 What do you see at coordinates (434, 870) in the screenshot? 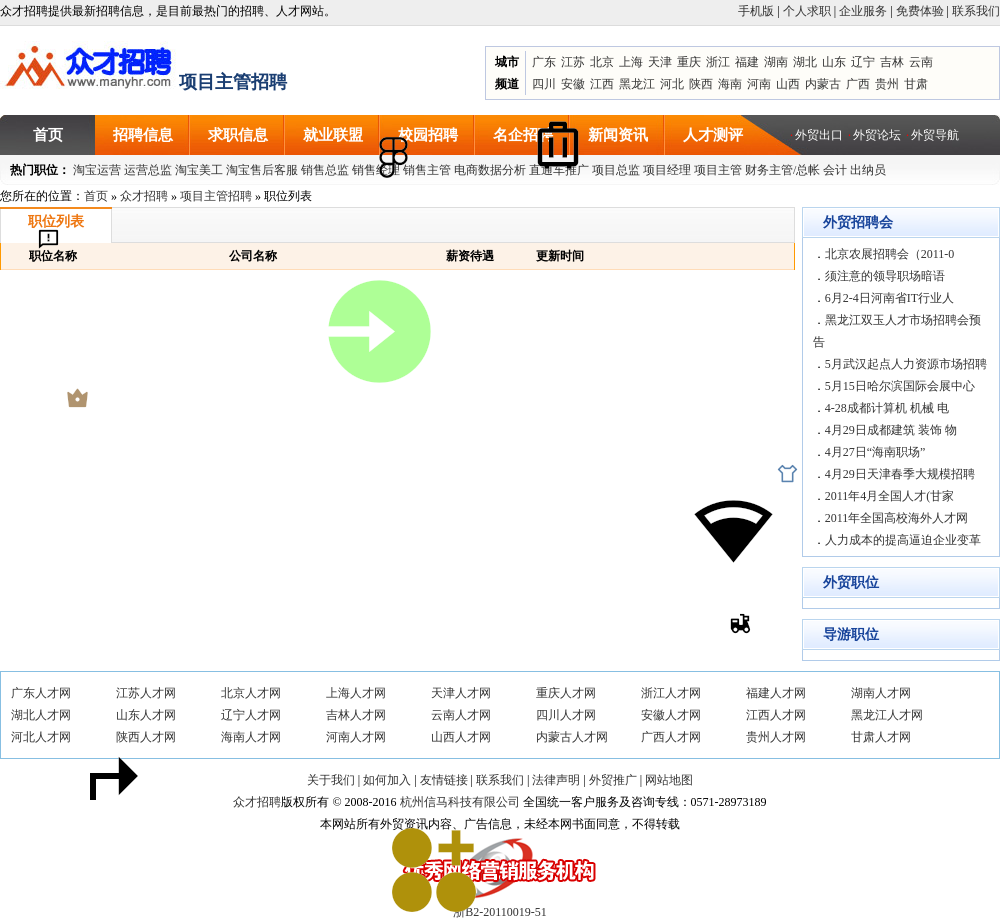
I see `add a new app to your collection` at bounding box center [434, 870].